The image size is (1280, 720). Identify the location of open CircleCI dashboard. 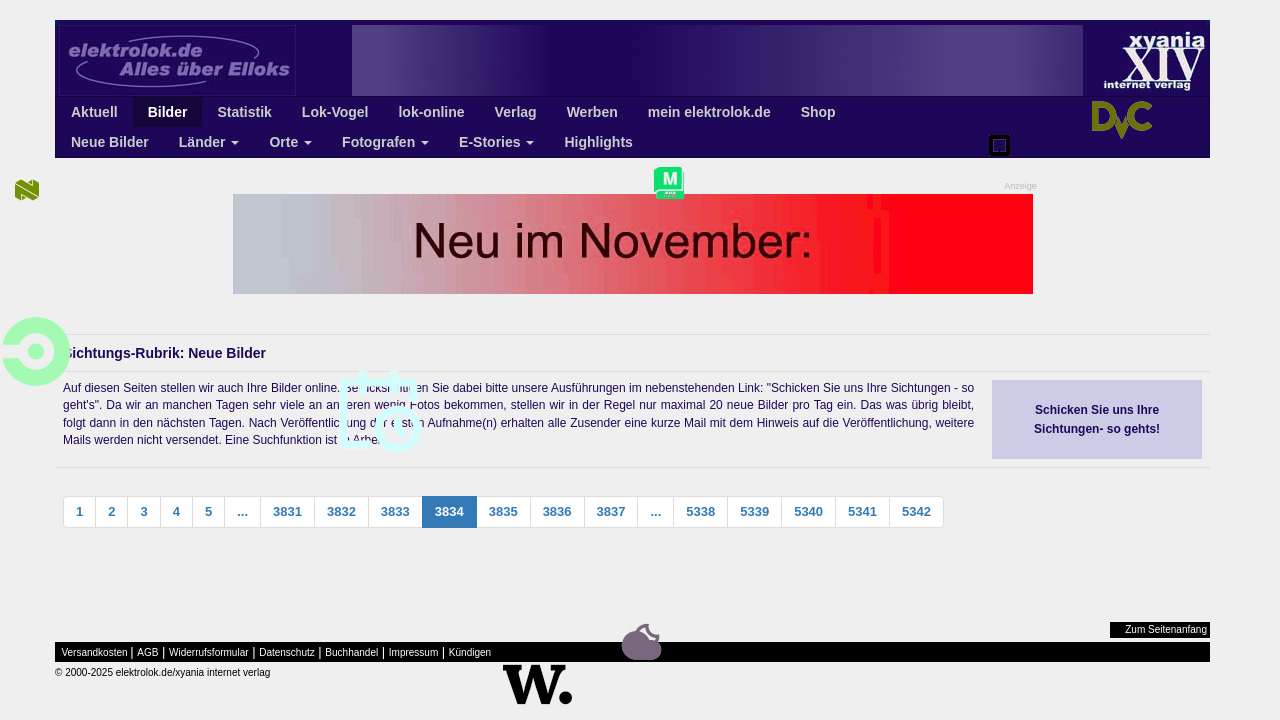
(36, 351).